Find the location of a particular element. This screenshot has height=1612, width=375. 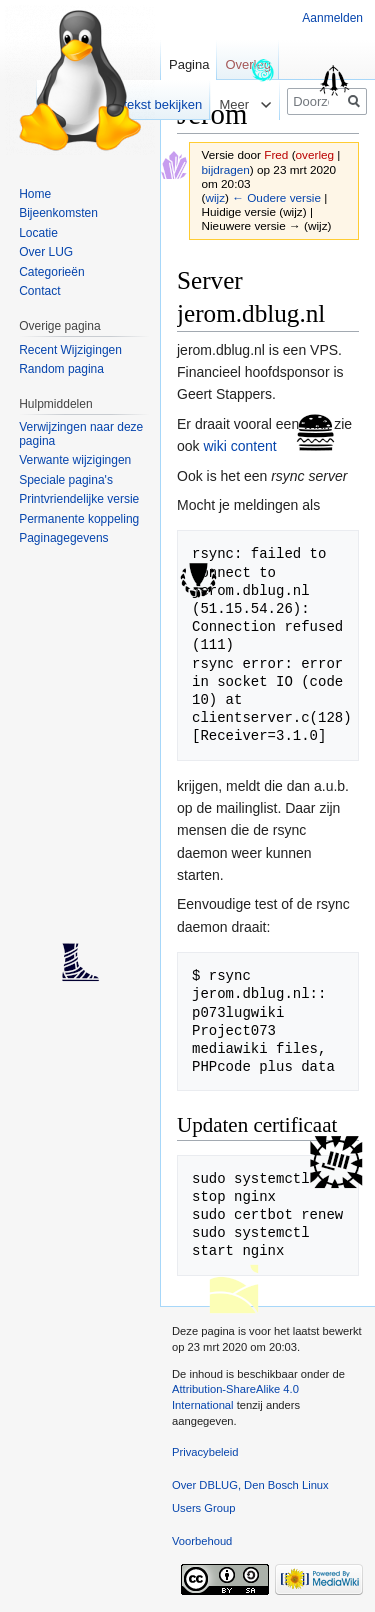

food or restaurant category is located at coordinates (315, 432).